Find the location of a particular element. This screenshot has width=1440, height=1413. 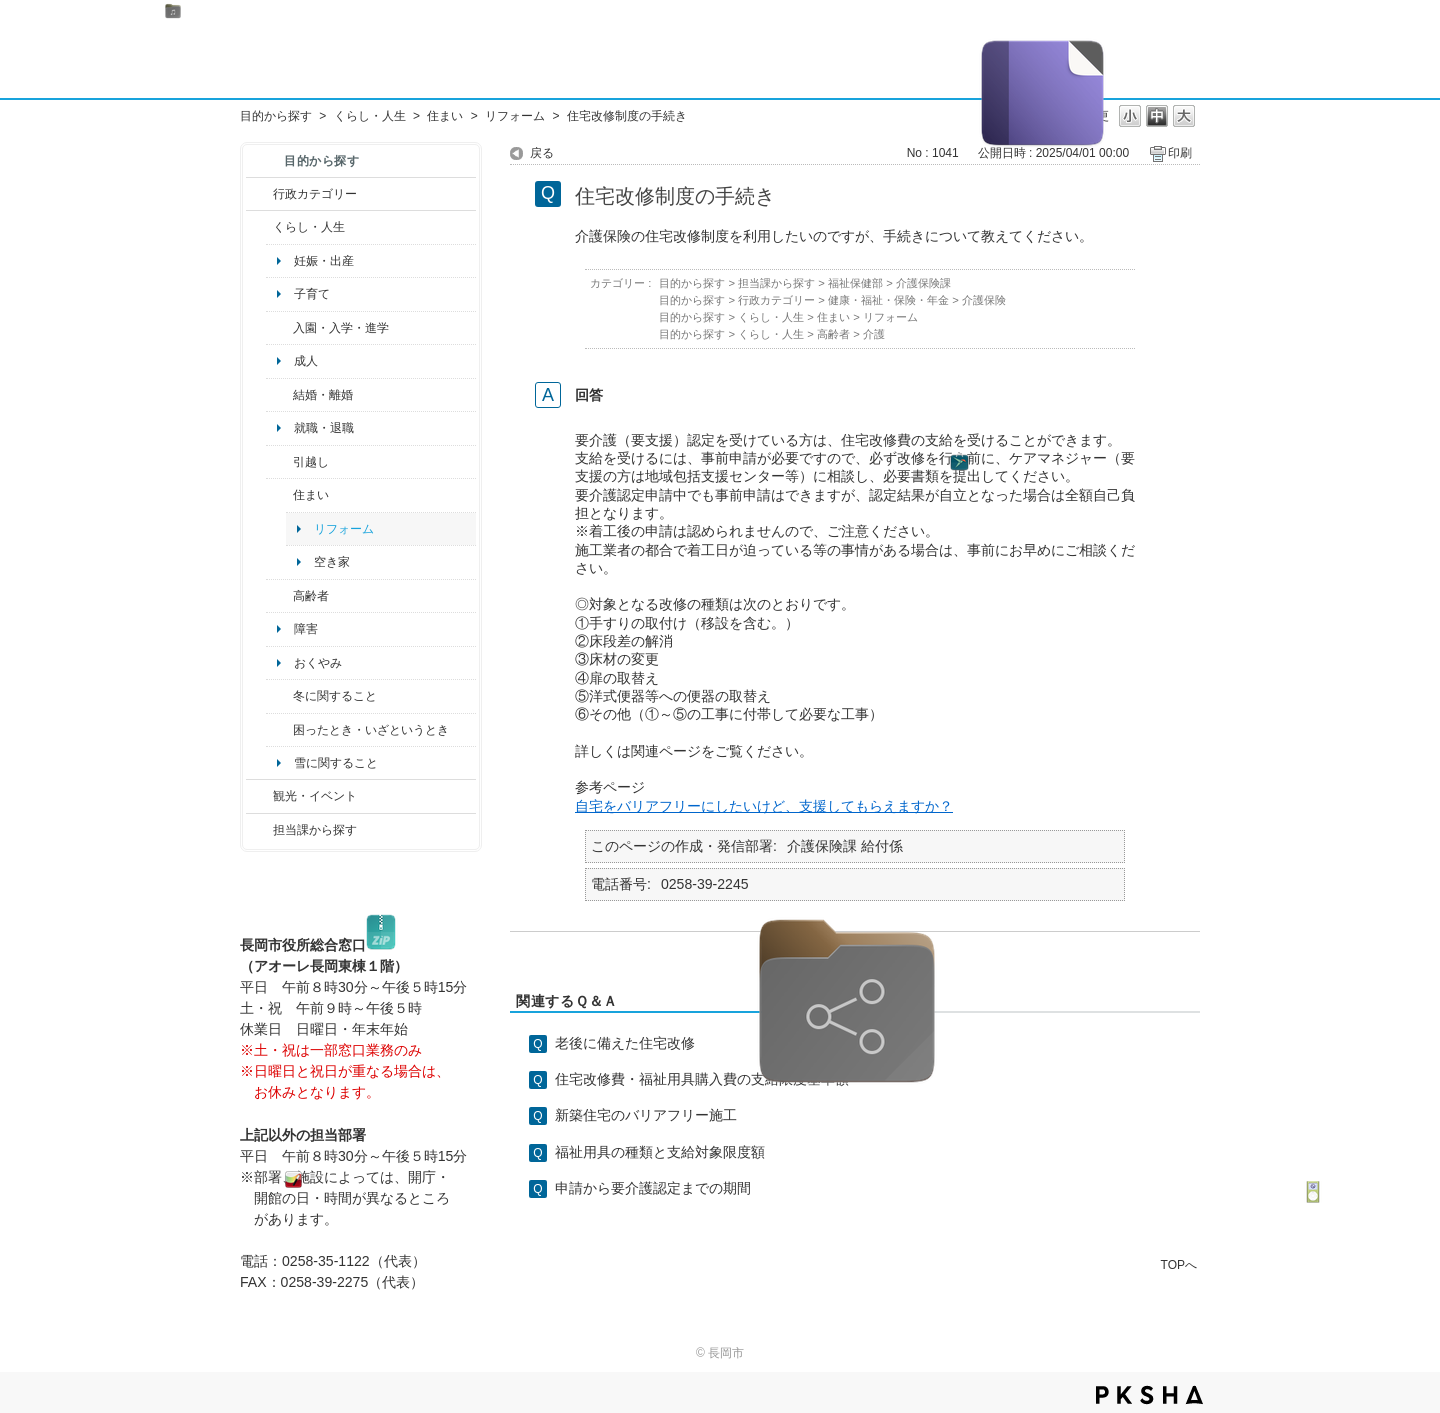

open the snap store to browse and install applications is located at coordinates (959, 462).